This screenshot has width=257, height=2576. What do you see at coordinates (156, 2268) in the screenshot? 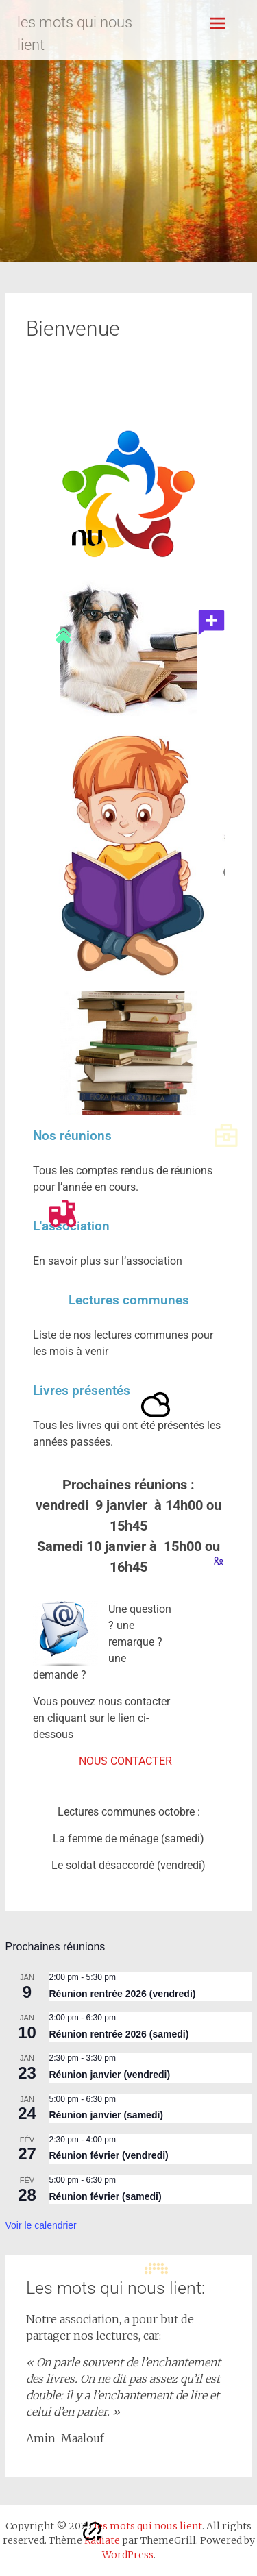
I see `open bitwig studio application` at bounding box center [156, 2268].